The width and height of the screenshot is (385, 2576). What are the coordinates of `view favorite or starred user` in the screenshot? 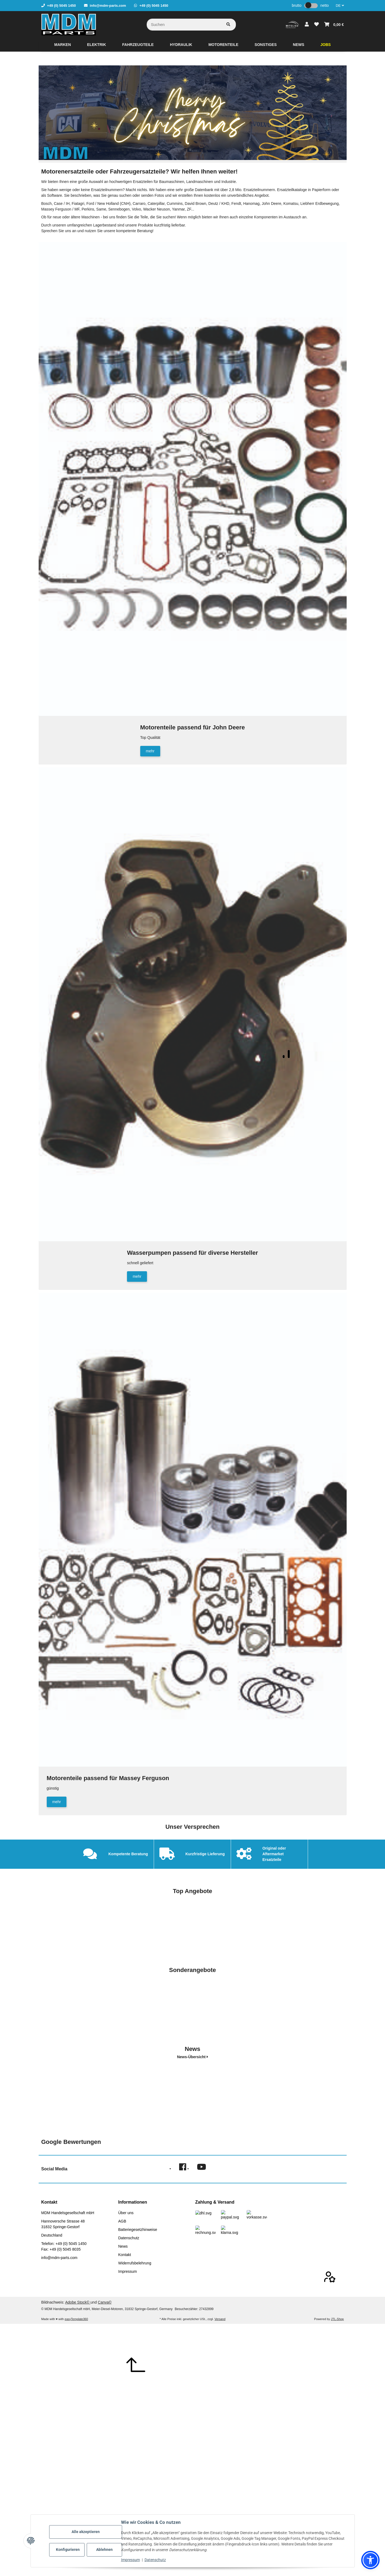 It's located at (329, 2277).